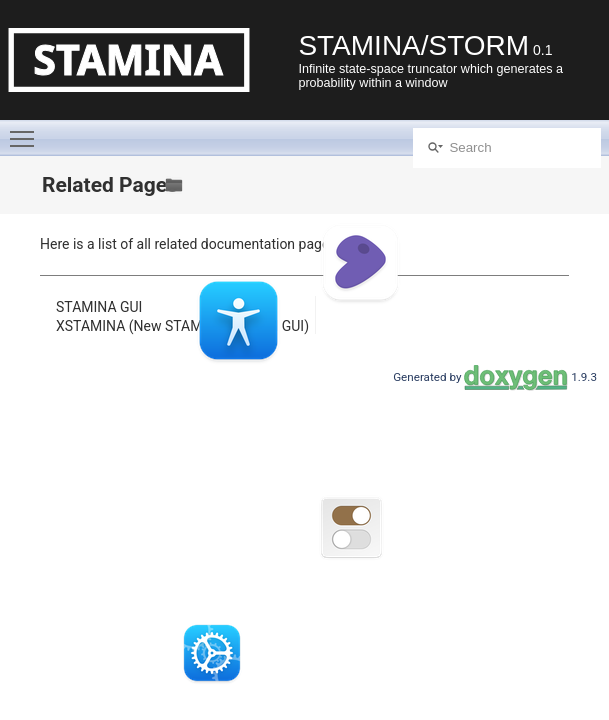 The width and height of the screenshot is (609, 720). Describe the element at coordinates (360, 262) in the screenshot. I see `open gentoo linux application` at that location.